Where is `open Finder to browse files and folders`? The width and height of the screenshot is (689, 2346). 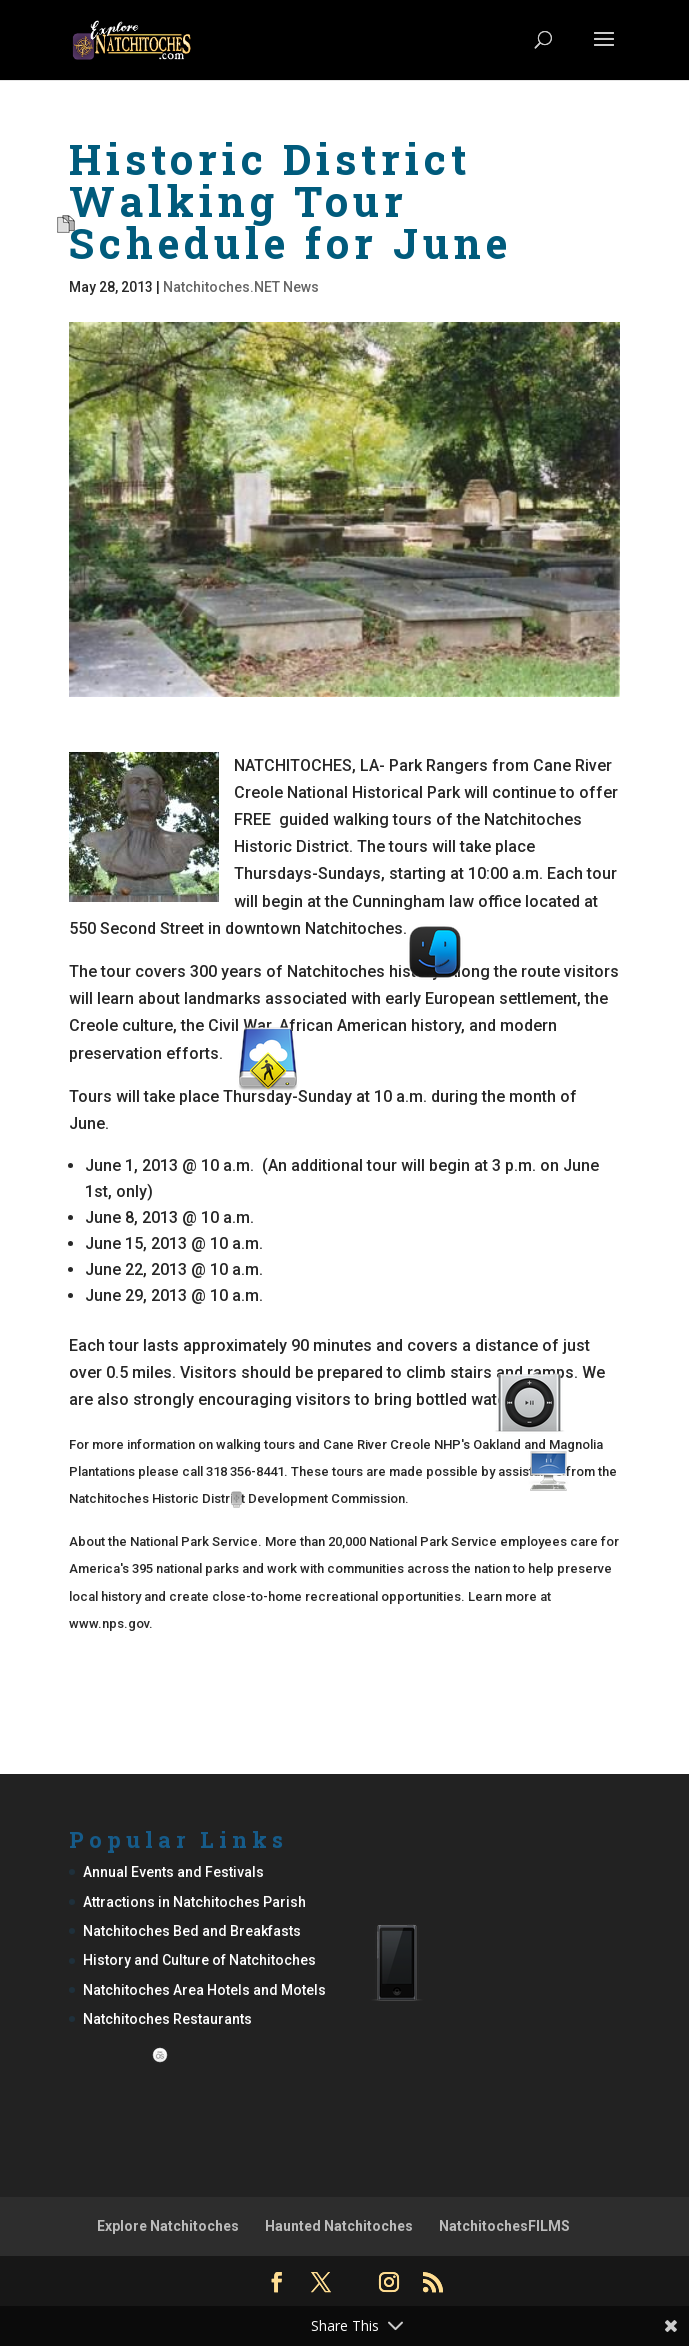 open Finder to browse files and folders is located at coordinates (435, 952).